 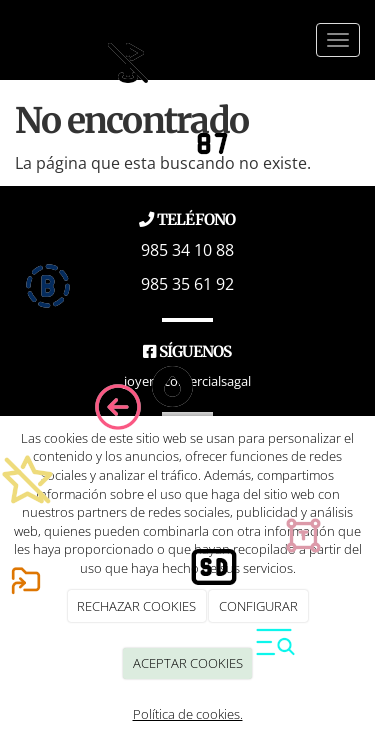 I want to click on remove from favorites, so click(x=27, y=480).